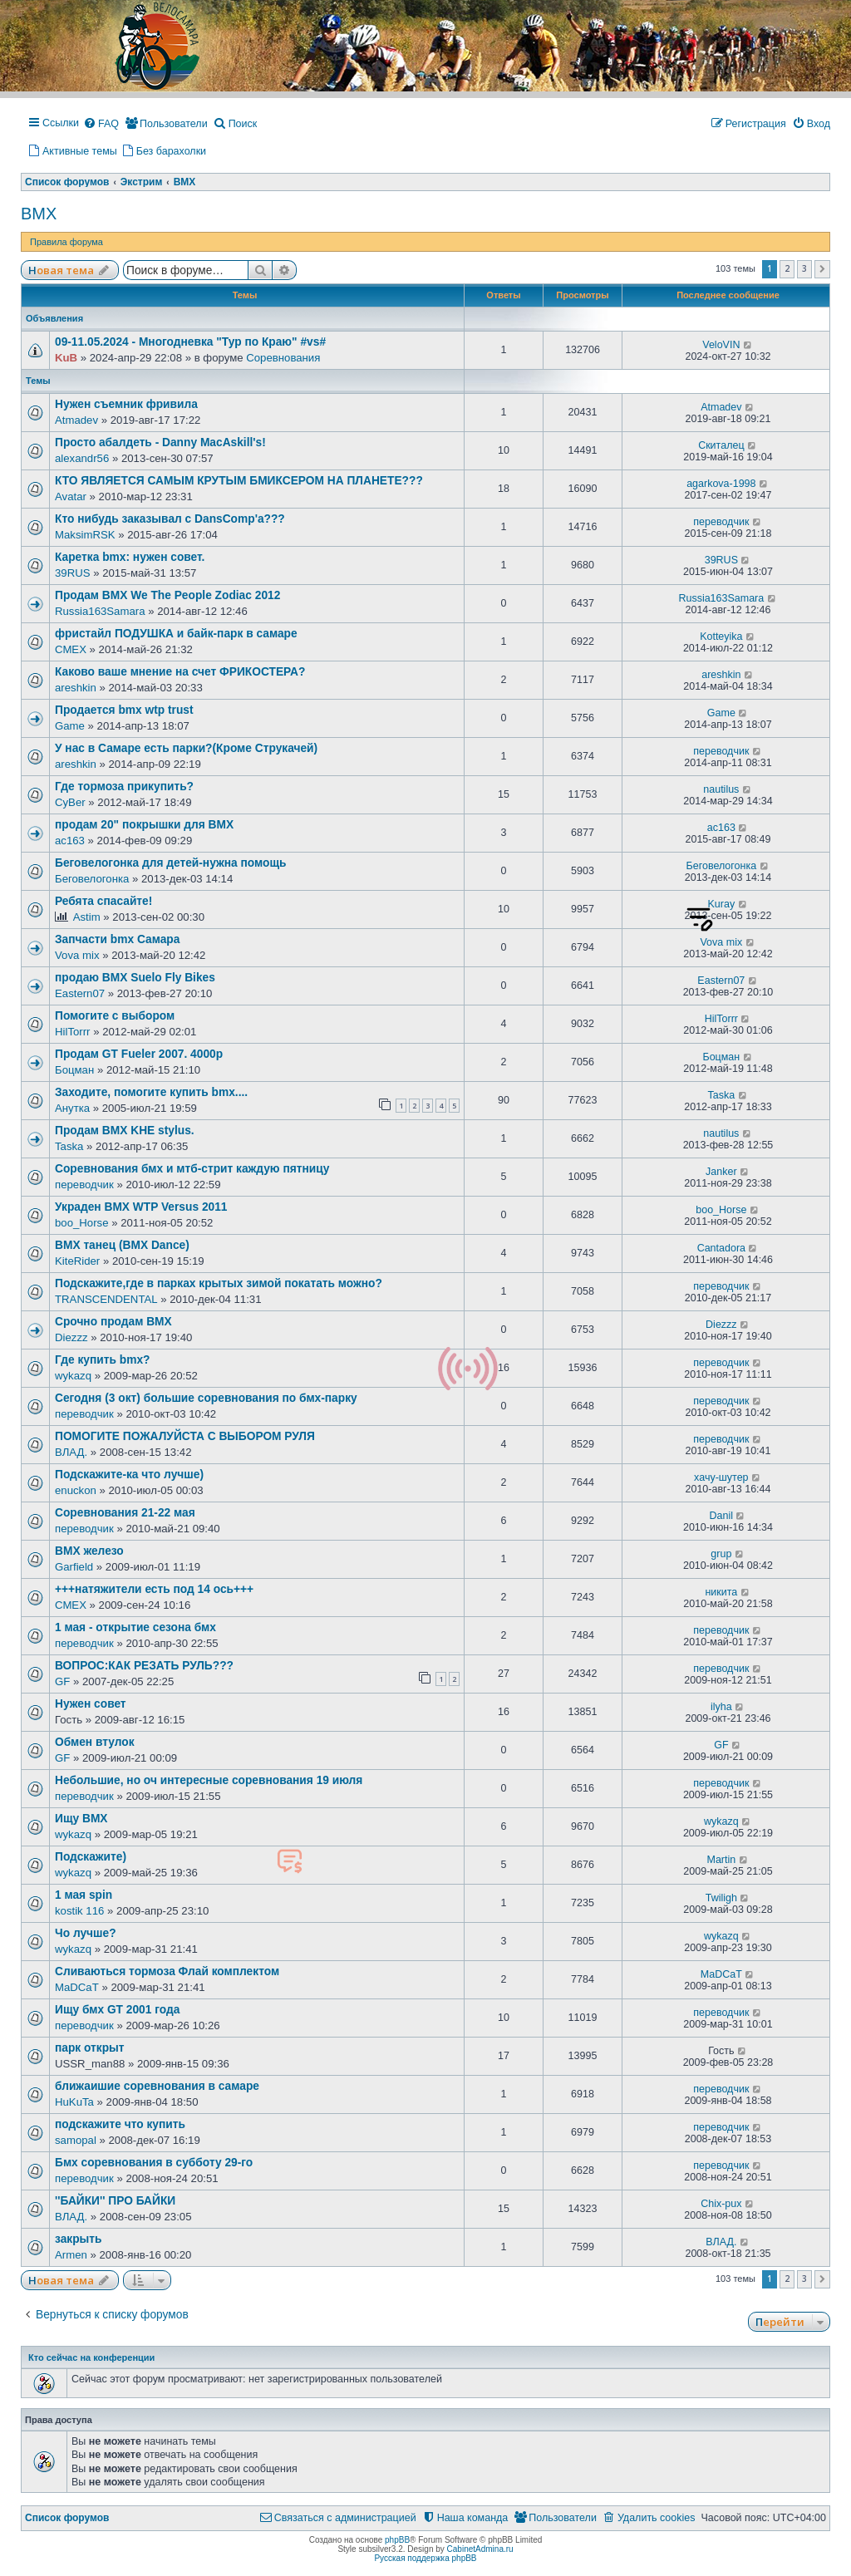  I want to click on view payment or transaction messages, so click(289, 1860).